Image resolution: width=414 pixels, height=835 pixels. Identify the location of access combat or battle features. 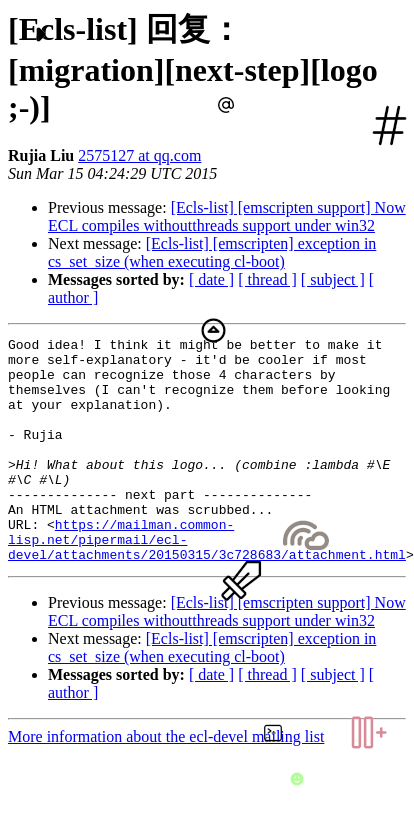
(242, 580).